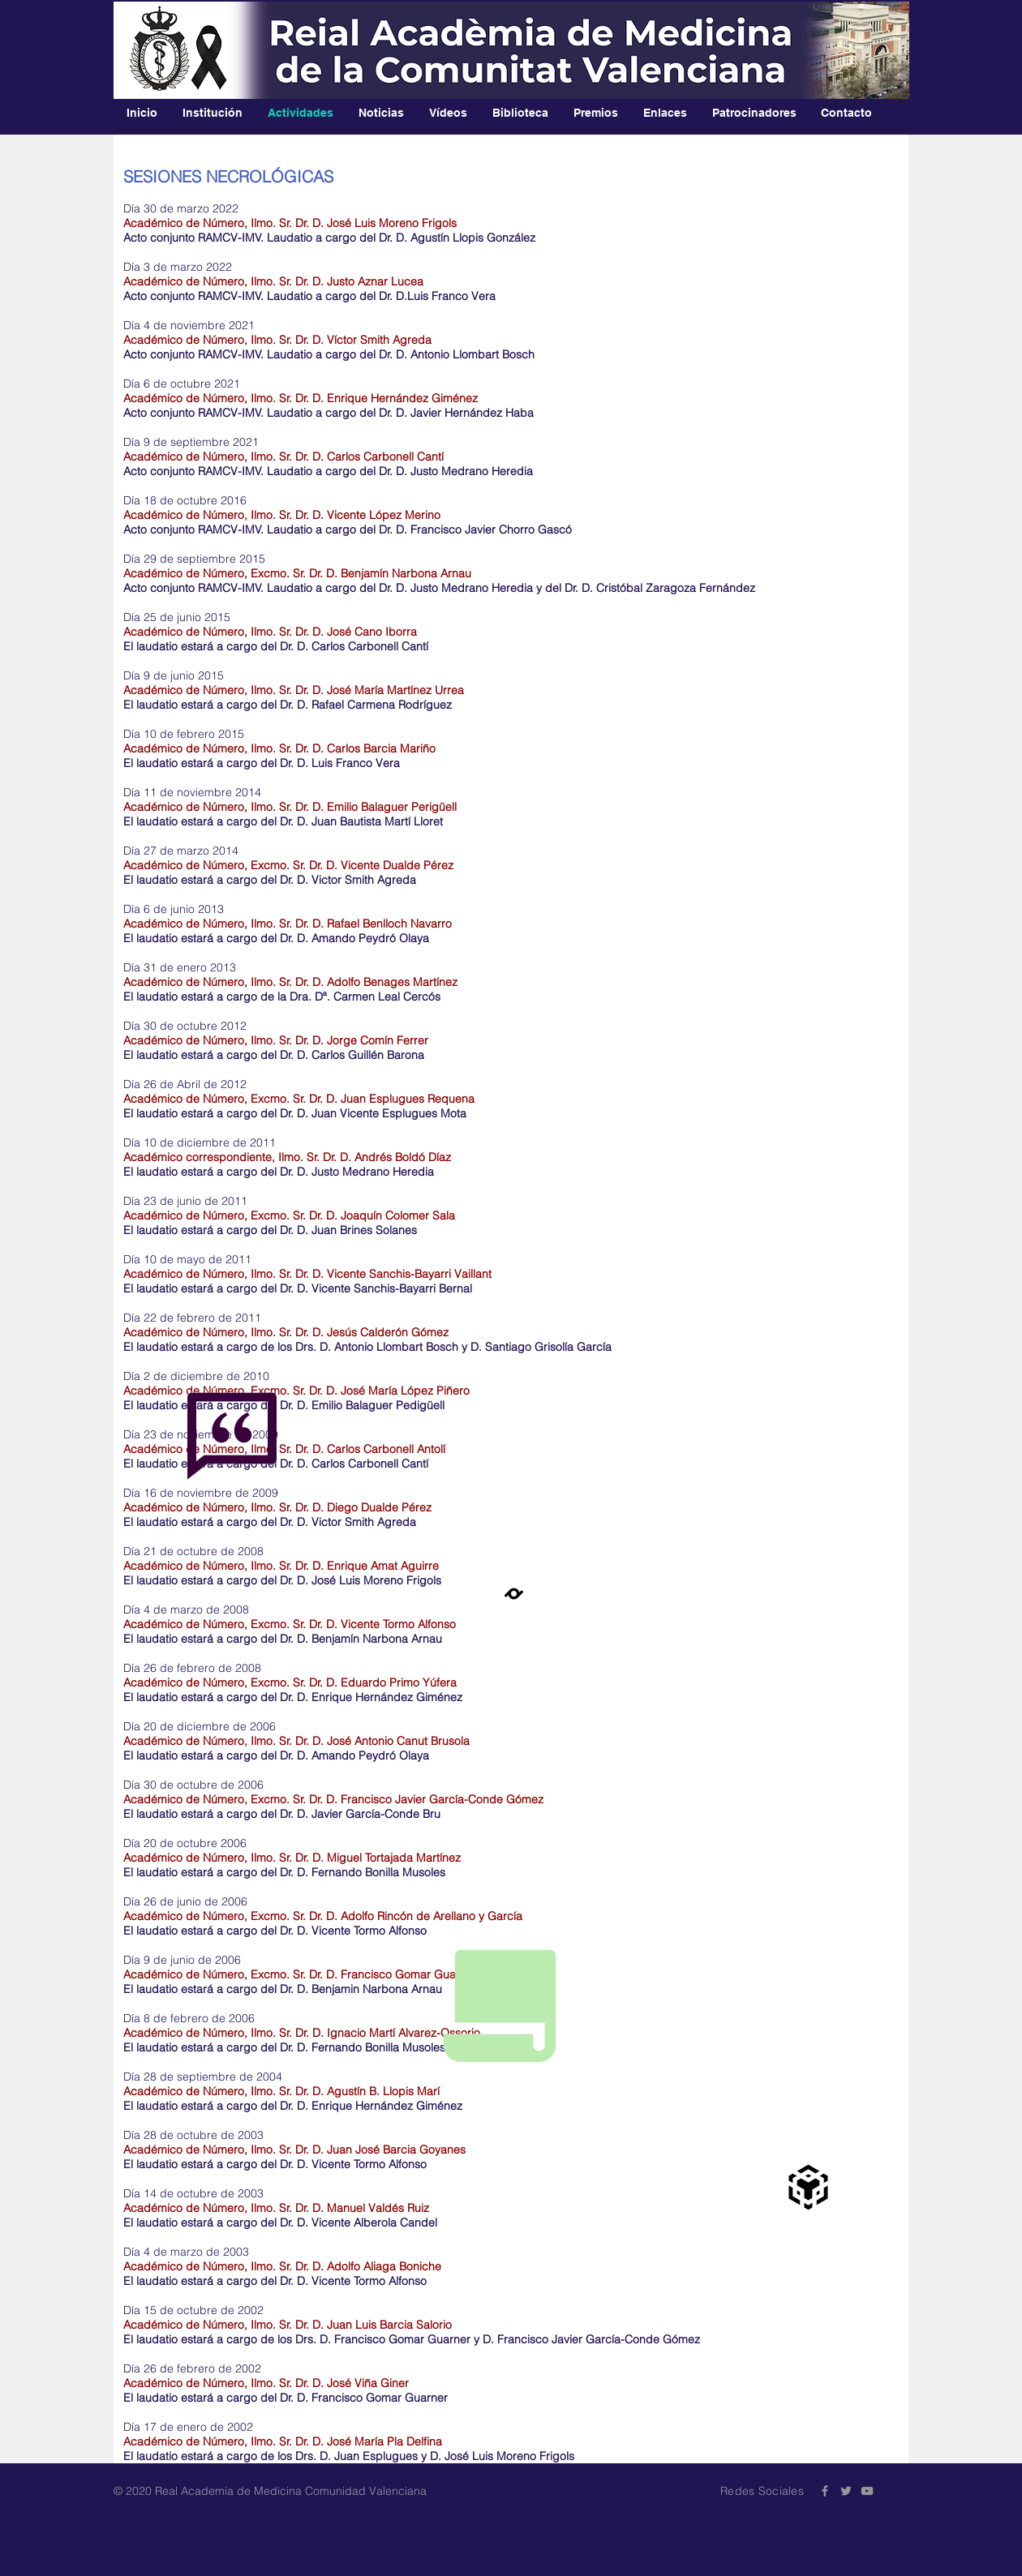 This screenshot has height=2576, width=1022. What do you see at coordinates (232, 1433) in the screenshot?
I see `view quoted messages or replies` at bounding box center [232, 1433].